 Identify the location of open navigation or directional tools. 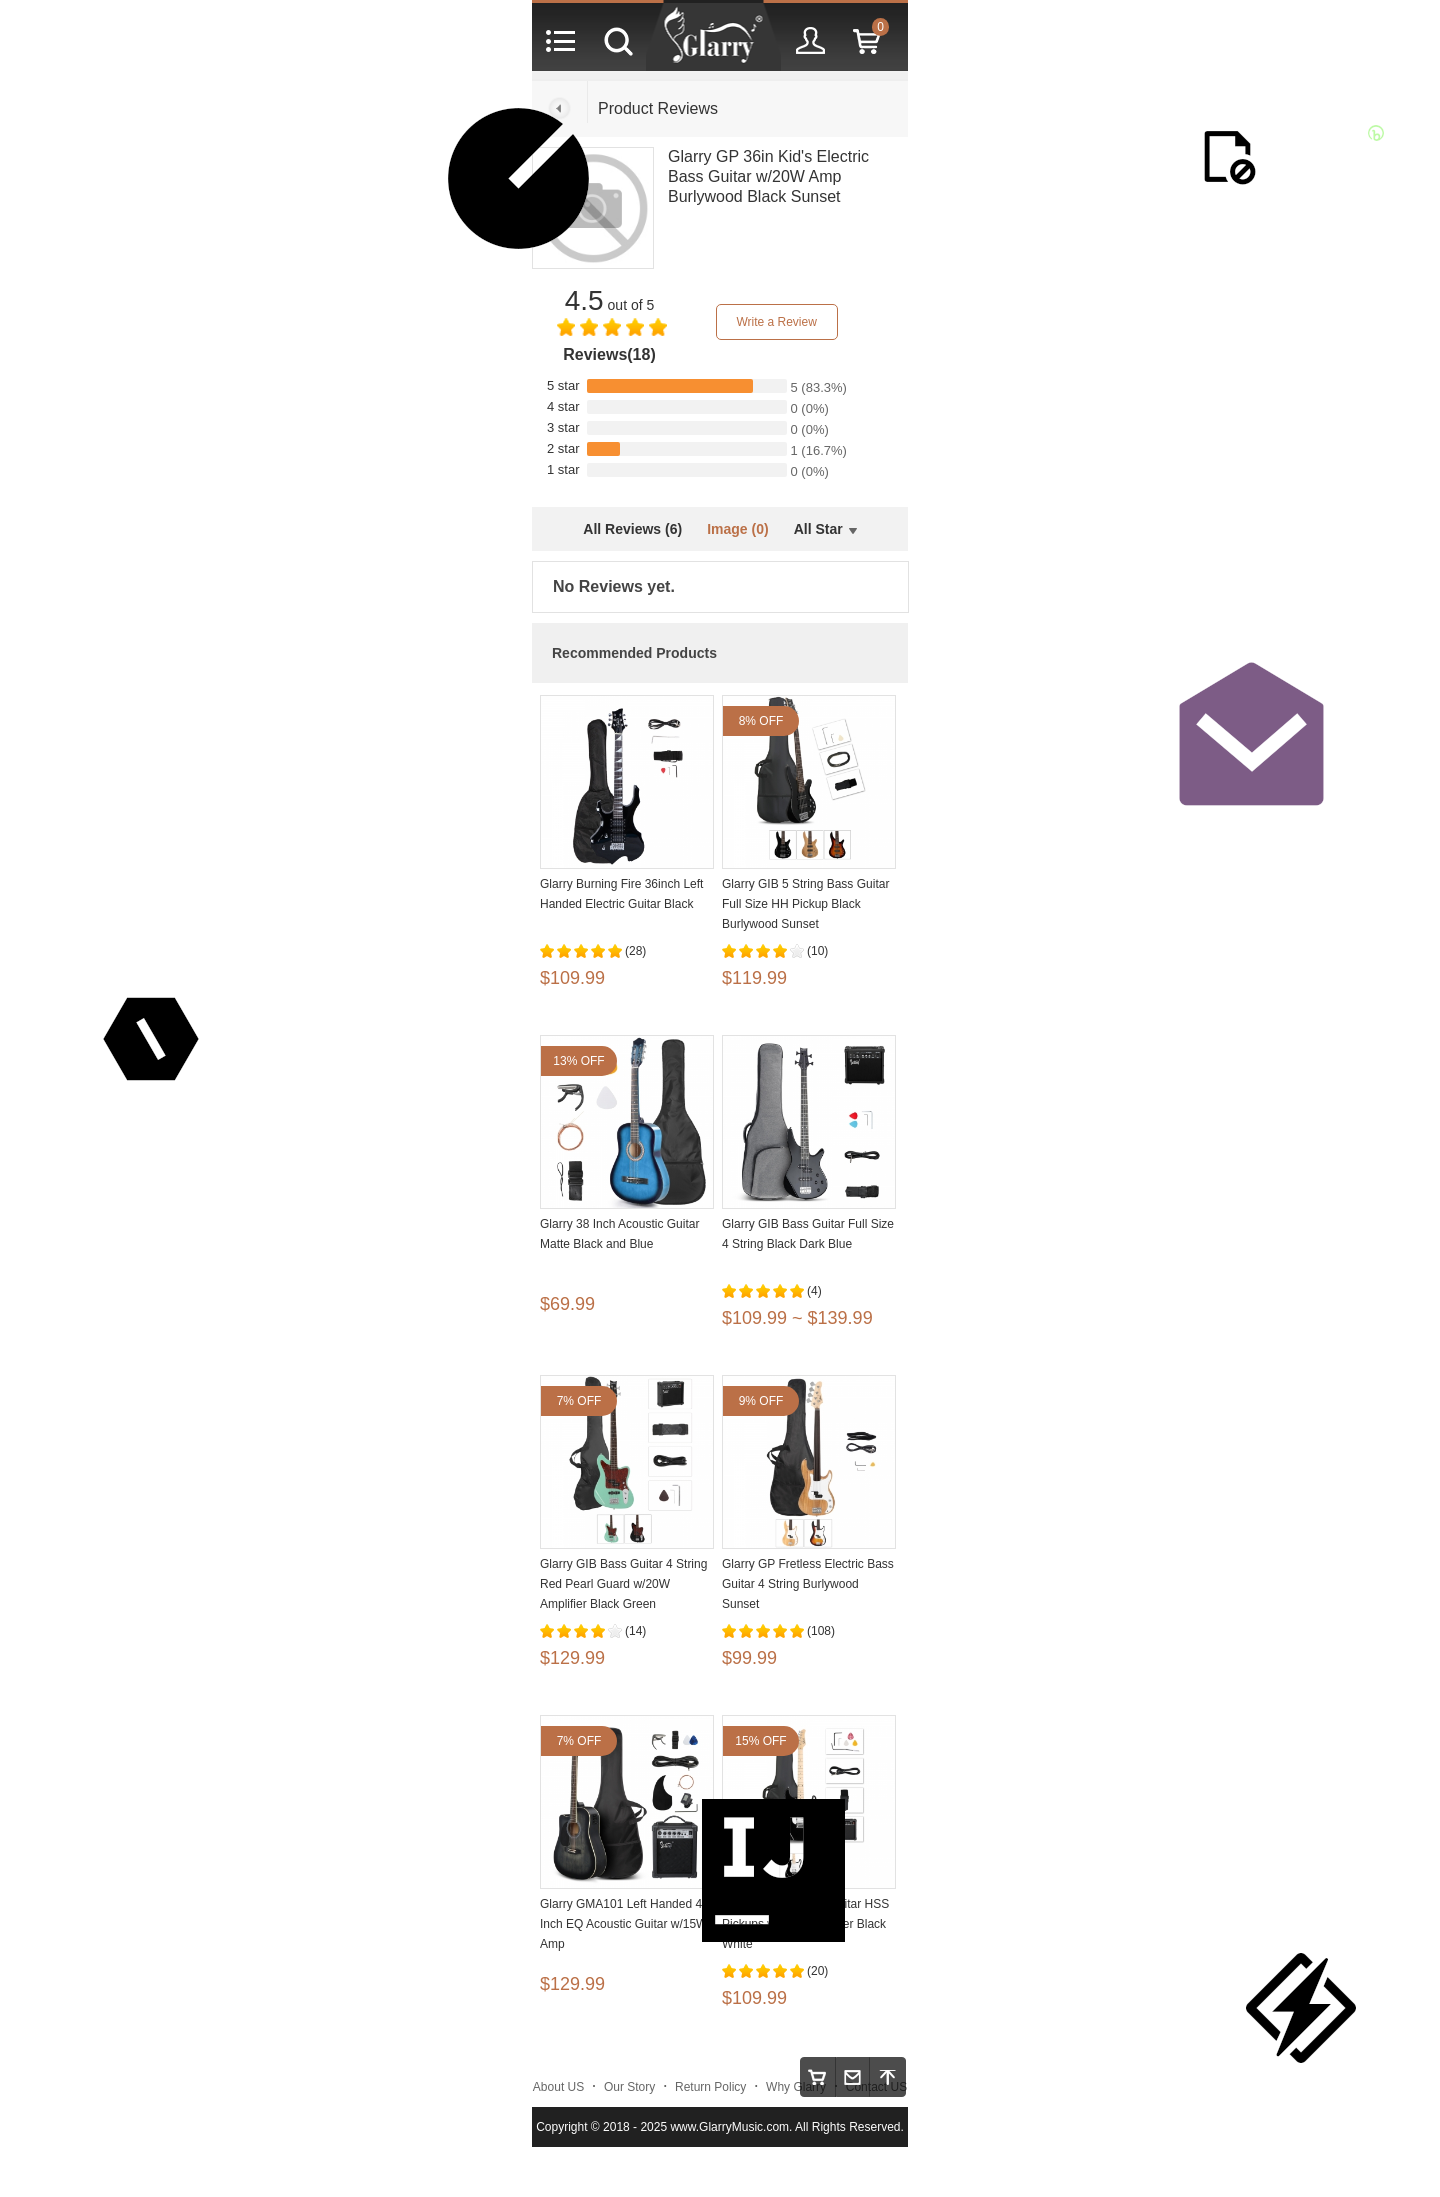
(518, 178).